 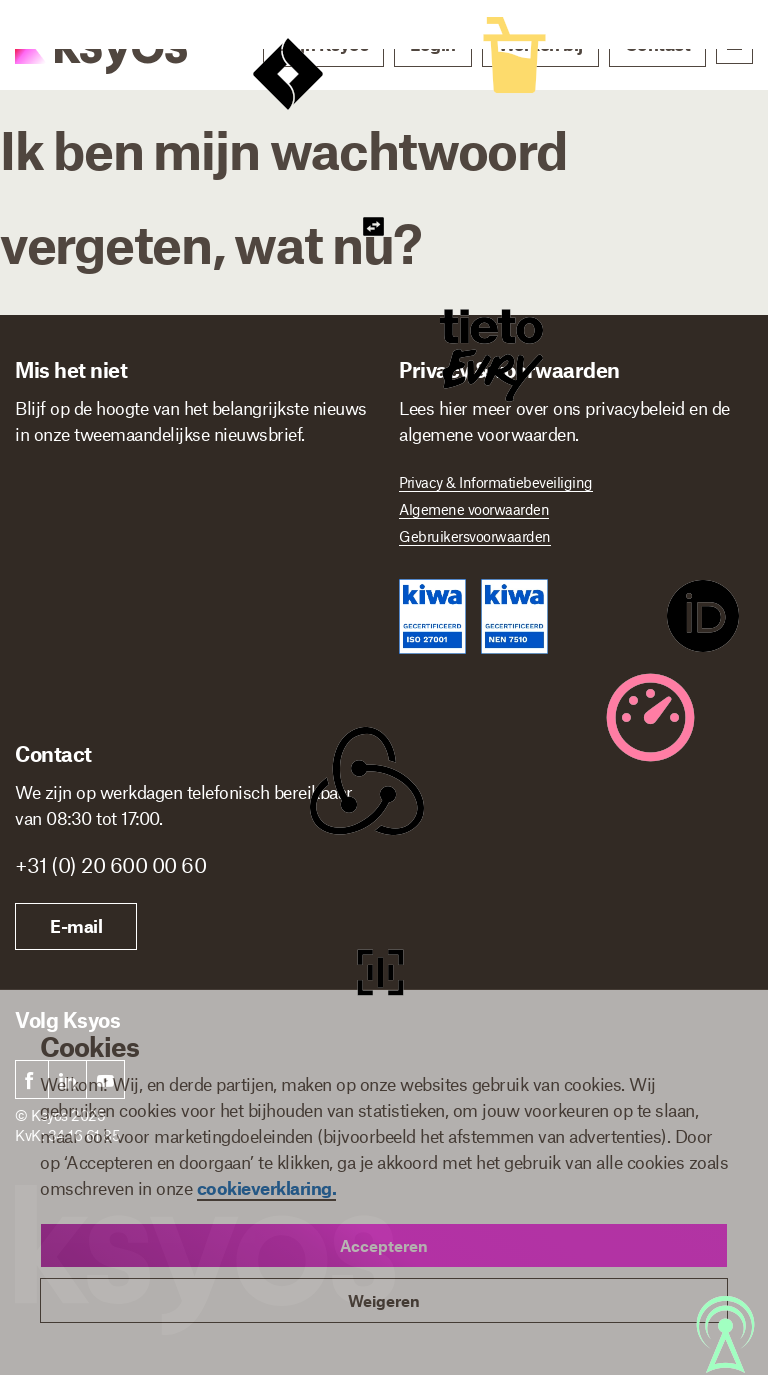 What do you see at coordinates (367, 781) in the screenshot?
I see `Redux state management library logo` at bounding box center [367, 781].